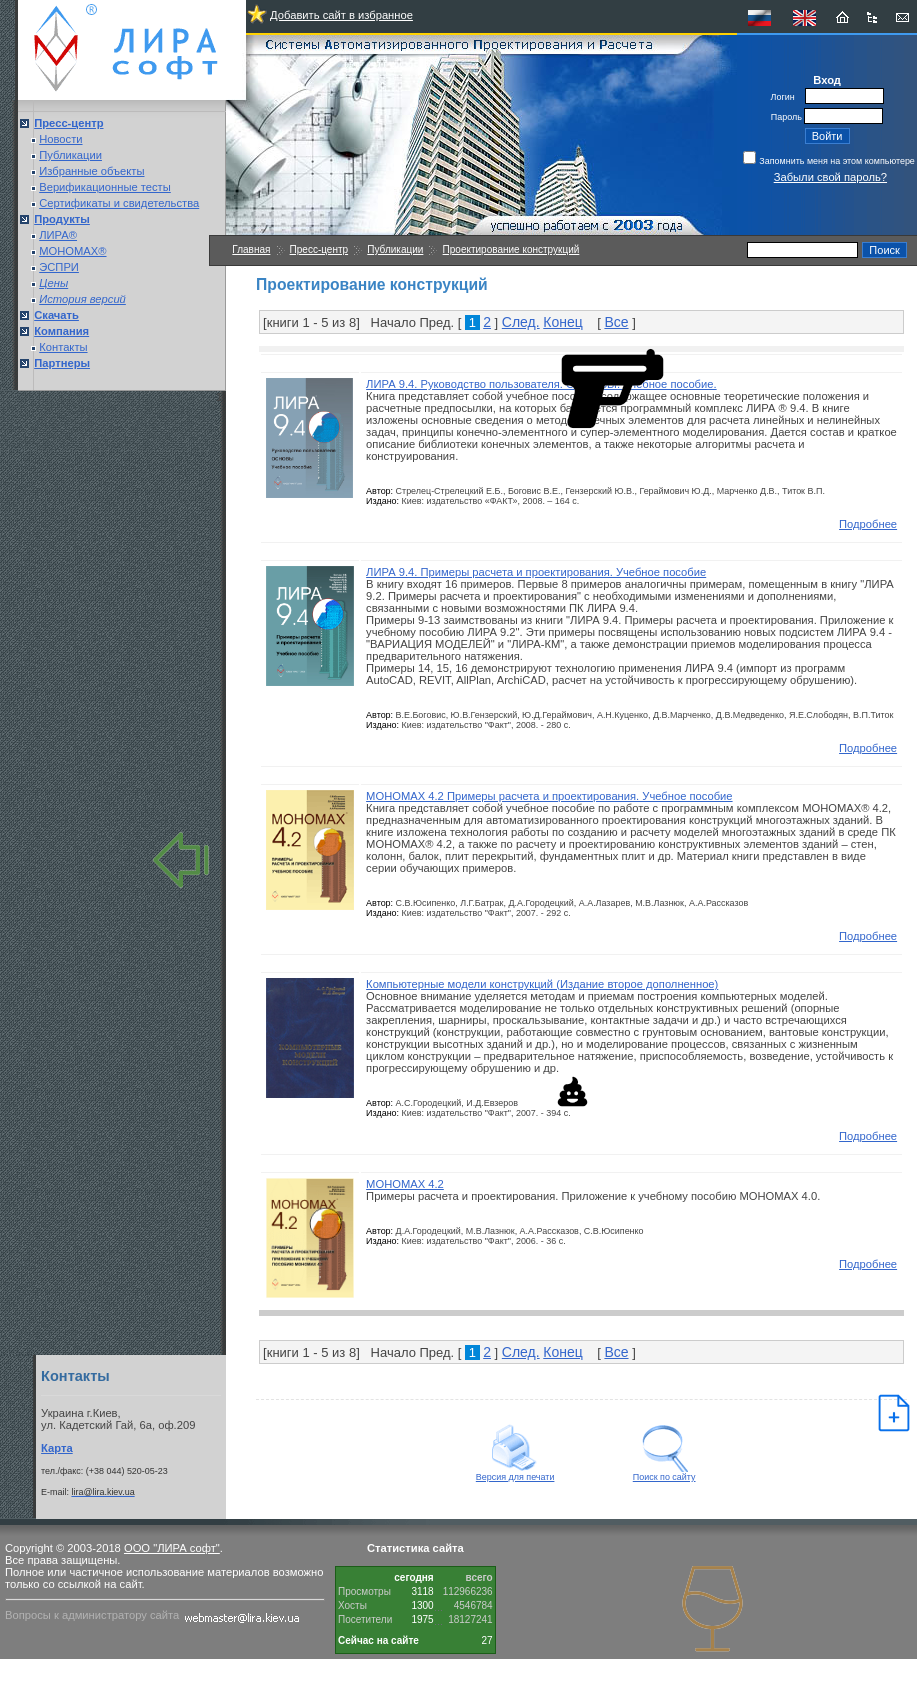 The height and width of the screenshot is (1701, 917). Describe the element at coordinates (894, 1413) in the screenshot. I see `create a new file` at that location.